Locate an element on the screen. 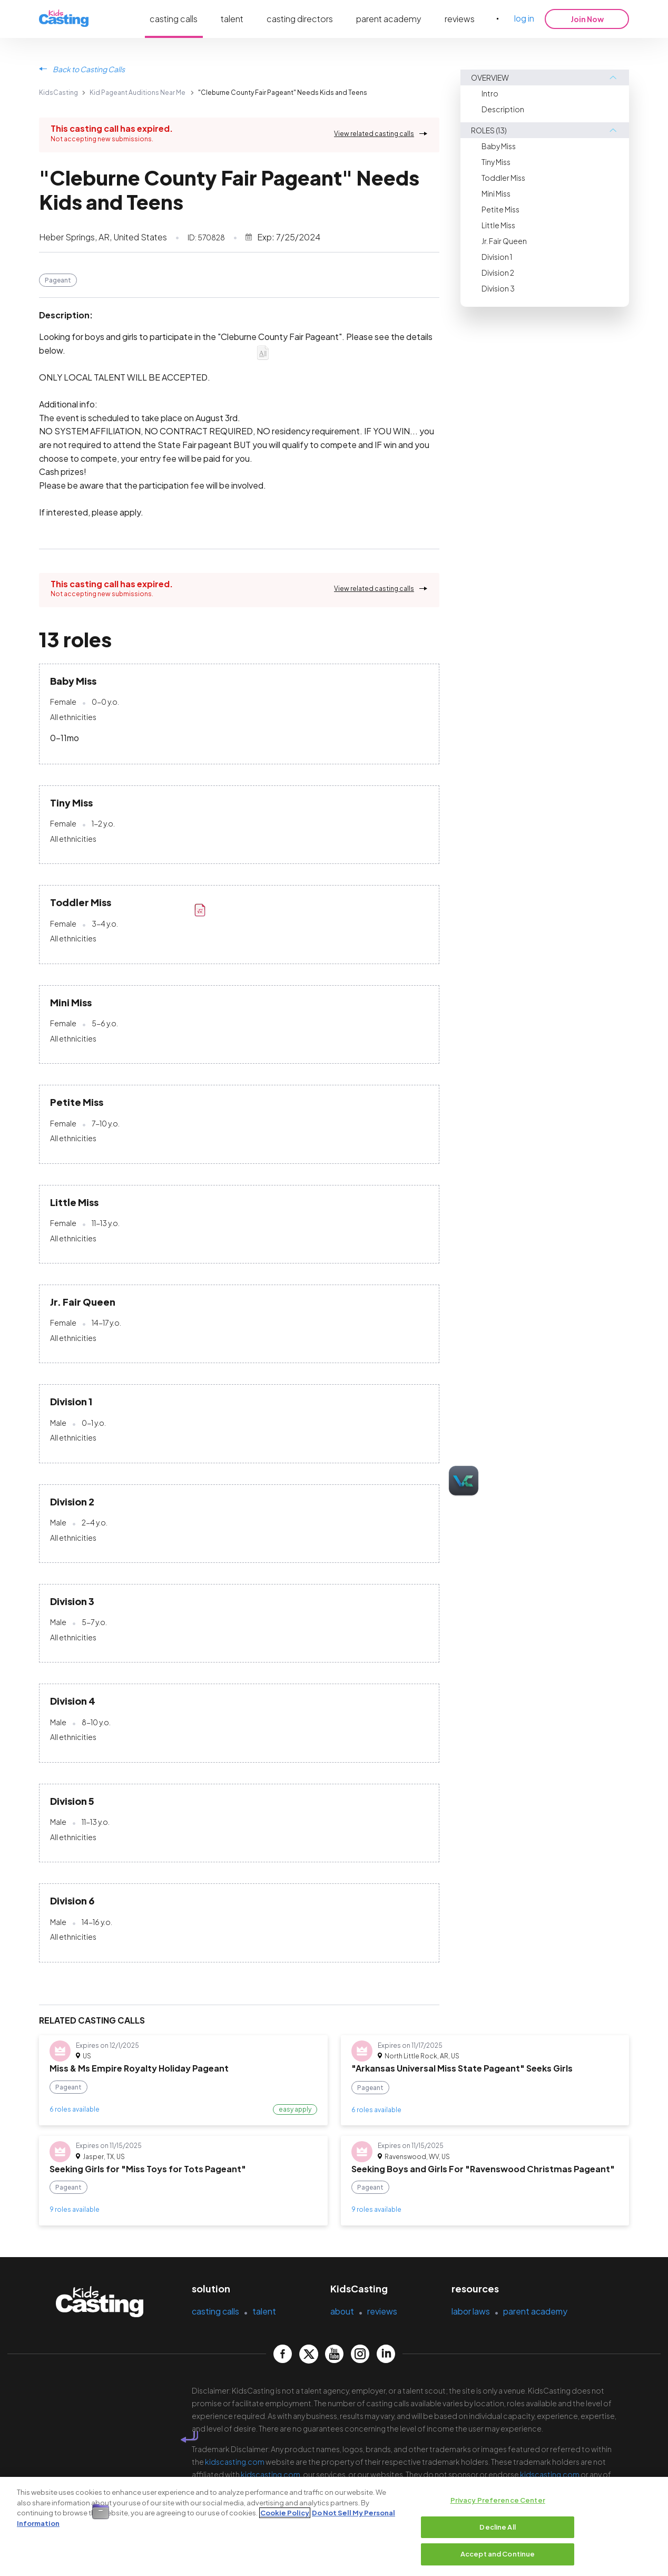 This screenshot has height=2576, width=668. open the file manager application is located at coordinates (101, 2511).